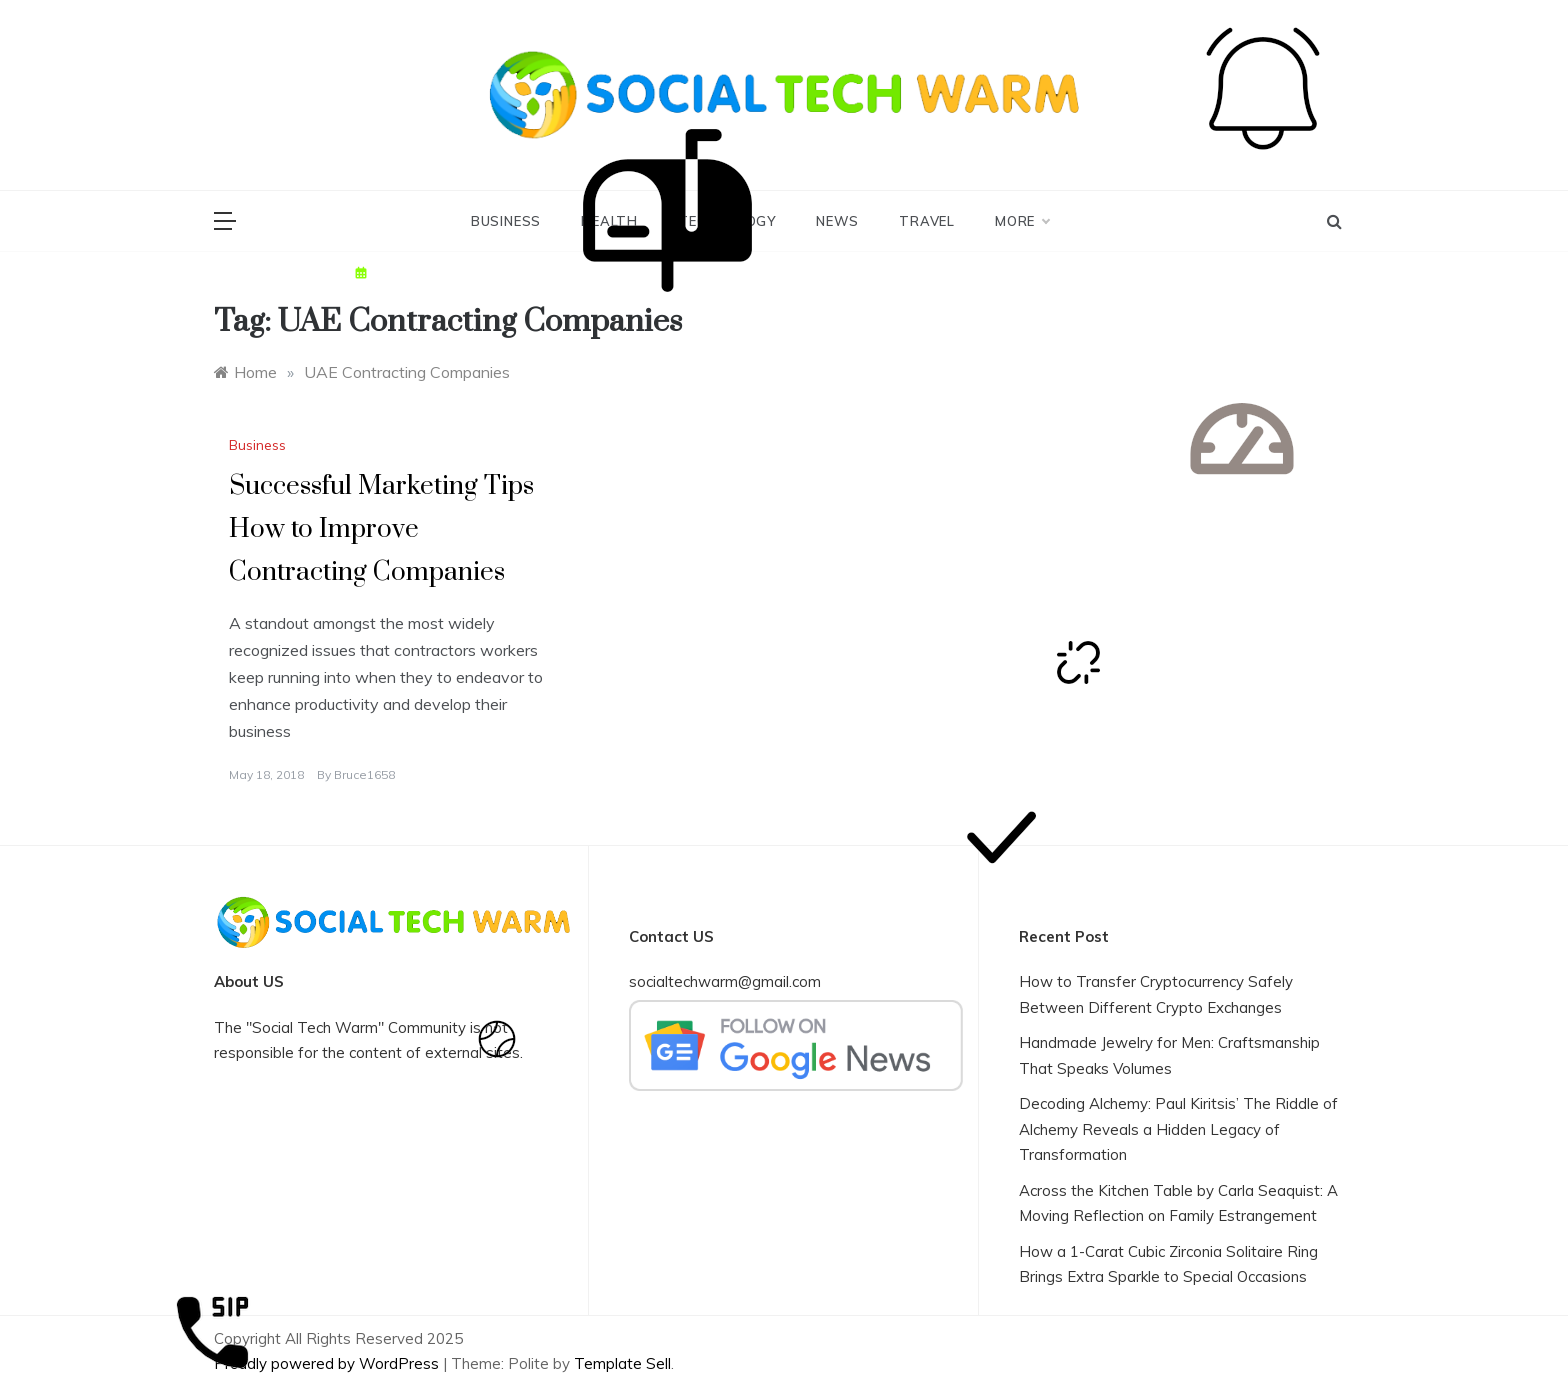  I want to click on make a SIP (internet) phone call, so click(212, 1332).